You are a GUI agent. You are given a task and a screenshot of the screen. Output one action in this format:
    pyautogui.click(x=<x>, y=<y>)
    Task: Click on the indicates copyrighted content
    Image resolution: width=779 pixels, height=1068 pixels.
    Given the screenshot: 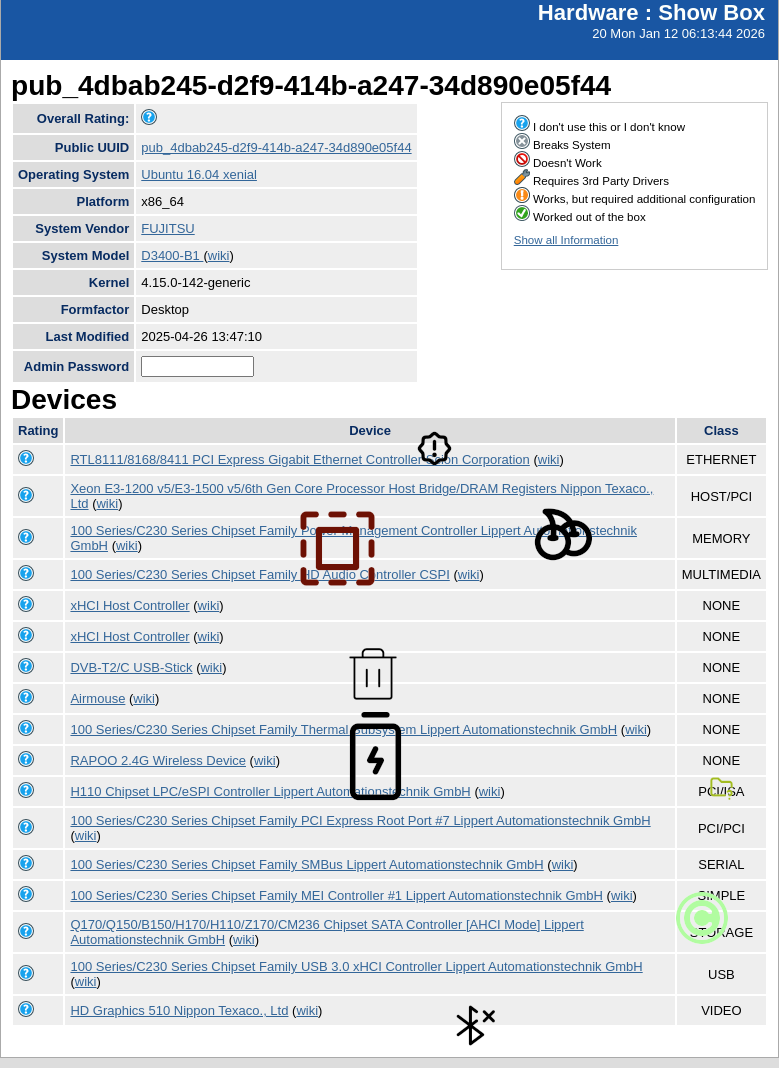 What is the action you would take?
    pyautogui.click(x=702, y=918)
    